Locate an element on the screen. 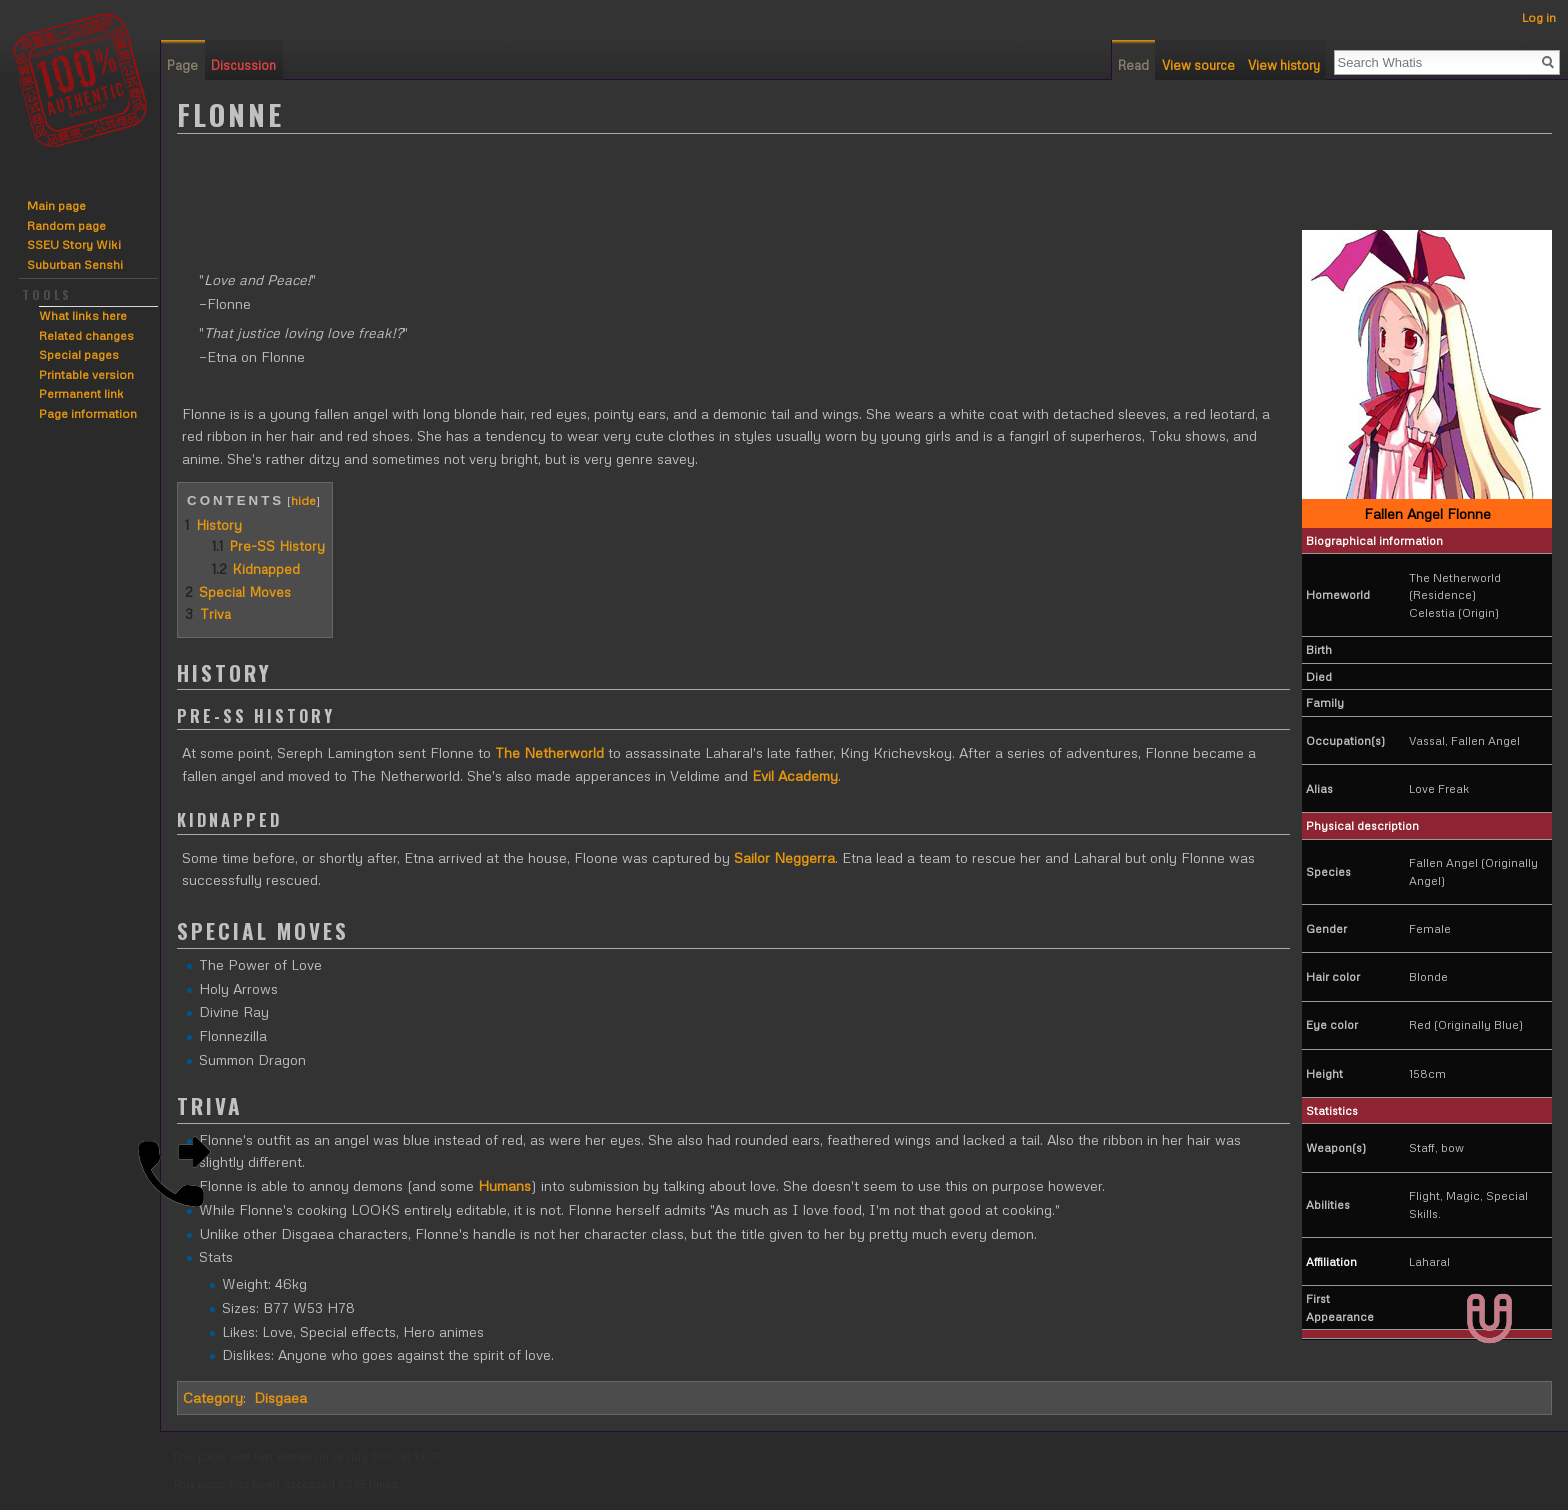 This screenshot has height=1510, width=1568. indicates a forwarded call is located at coordinates (171, 1174).